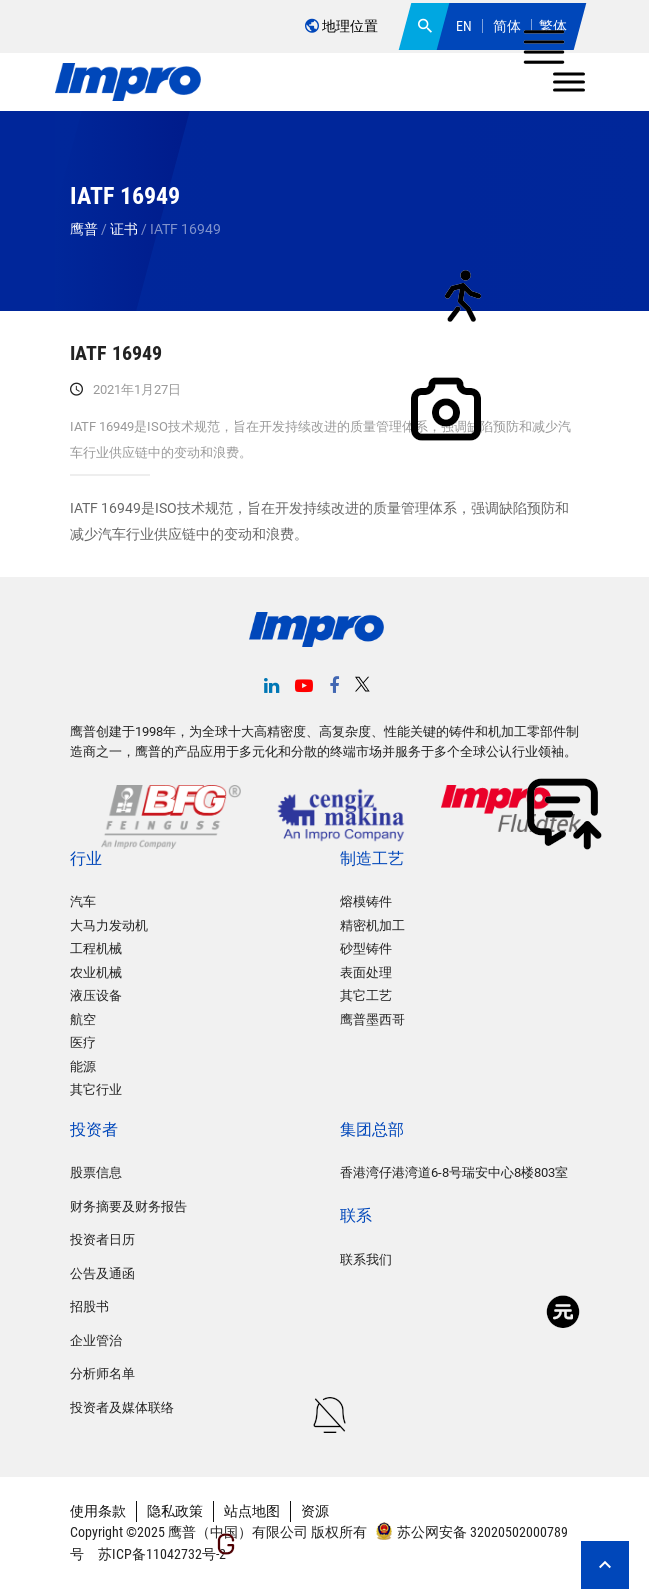 The width and height of the screenshot is (649, 1589). I want to click on open navigation menu, so click(544, 47).